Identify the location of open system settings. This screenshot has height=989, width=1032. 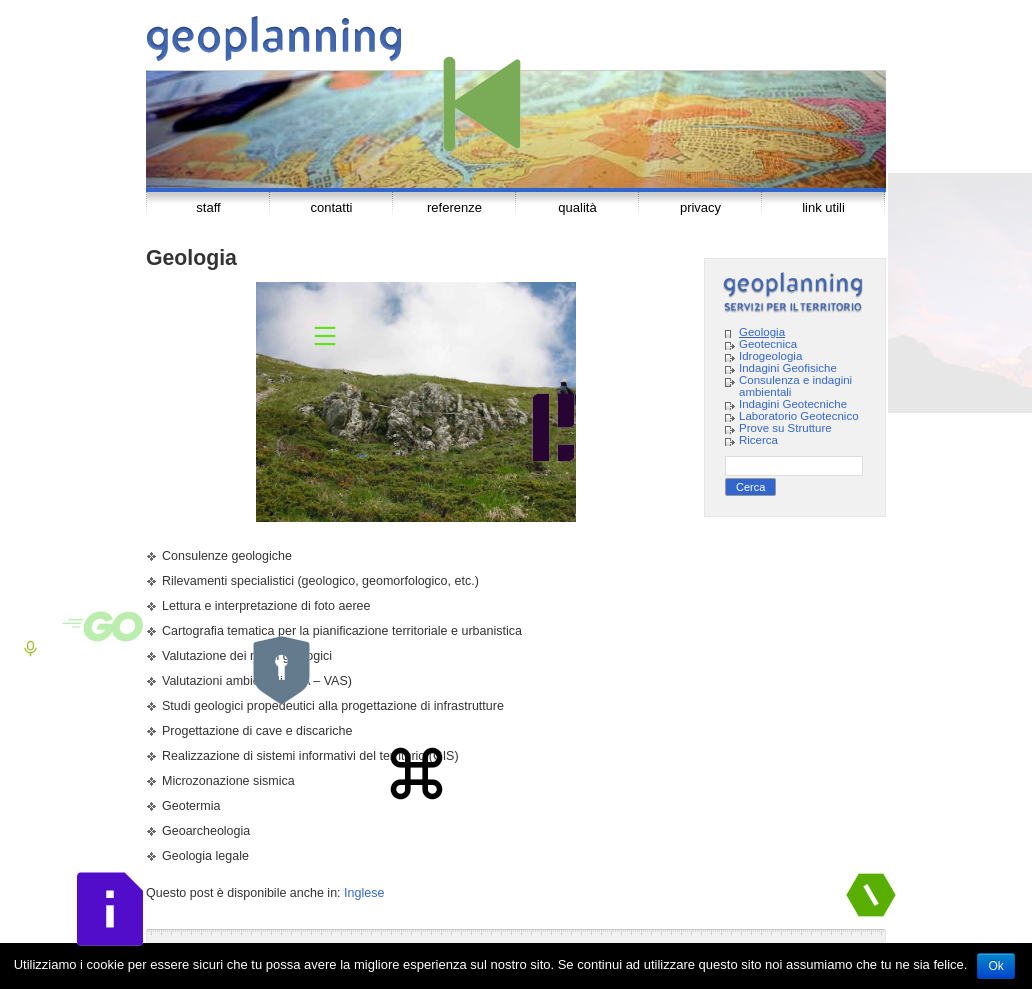
(871, 895).